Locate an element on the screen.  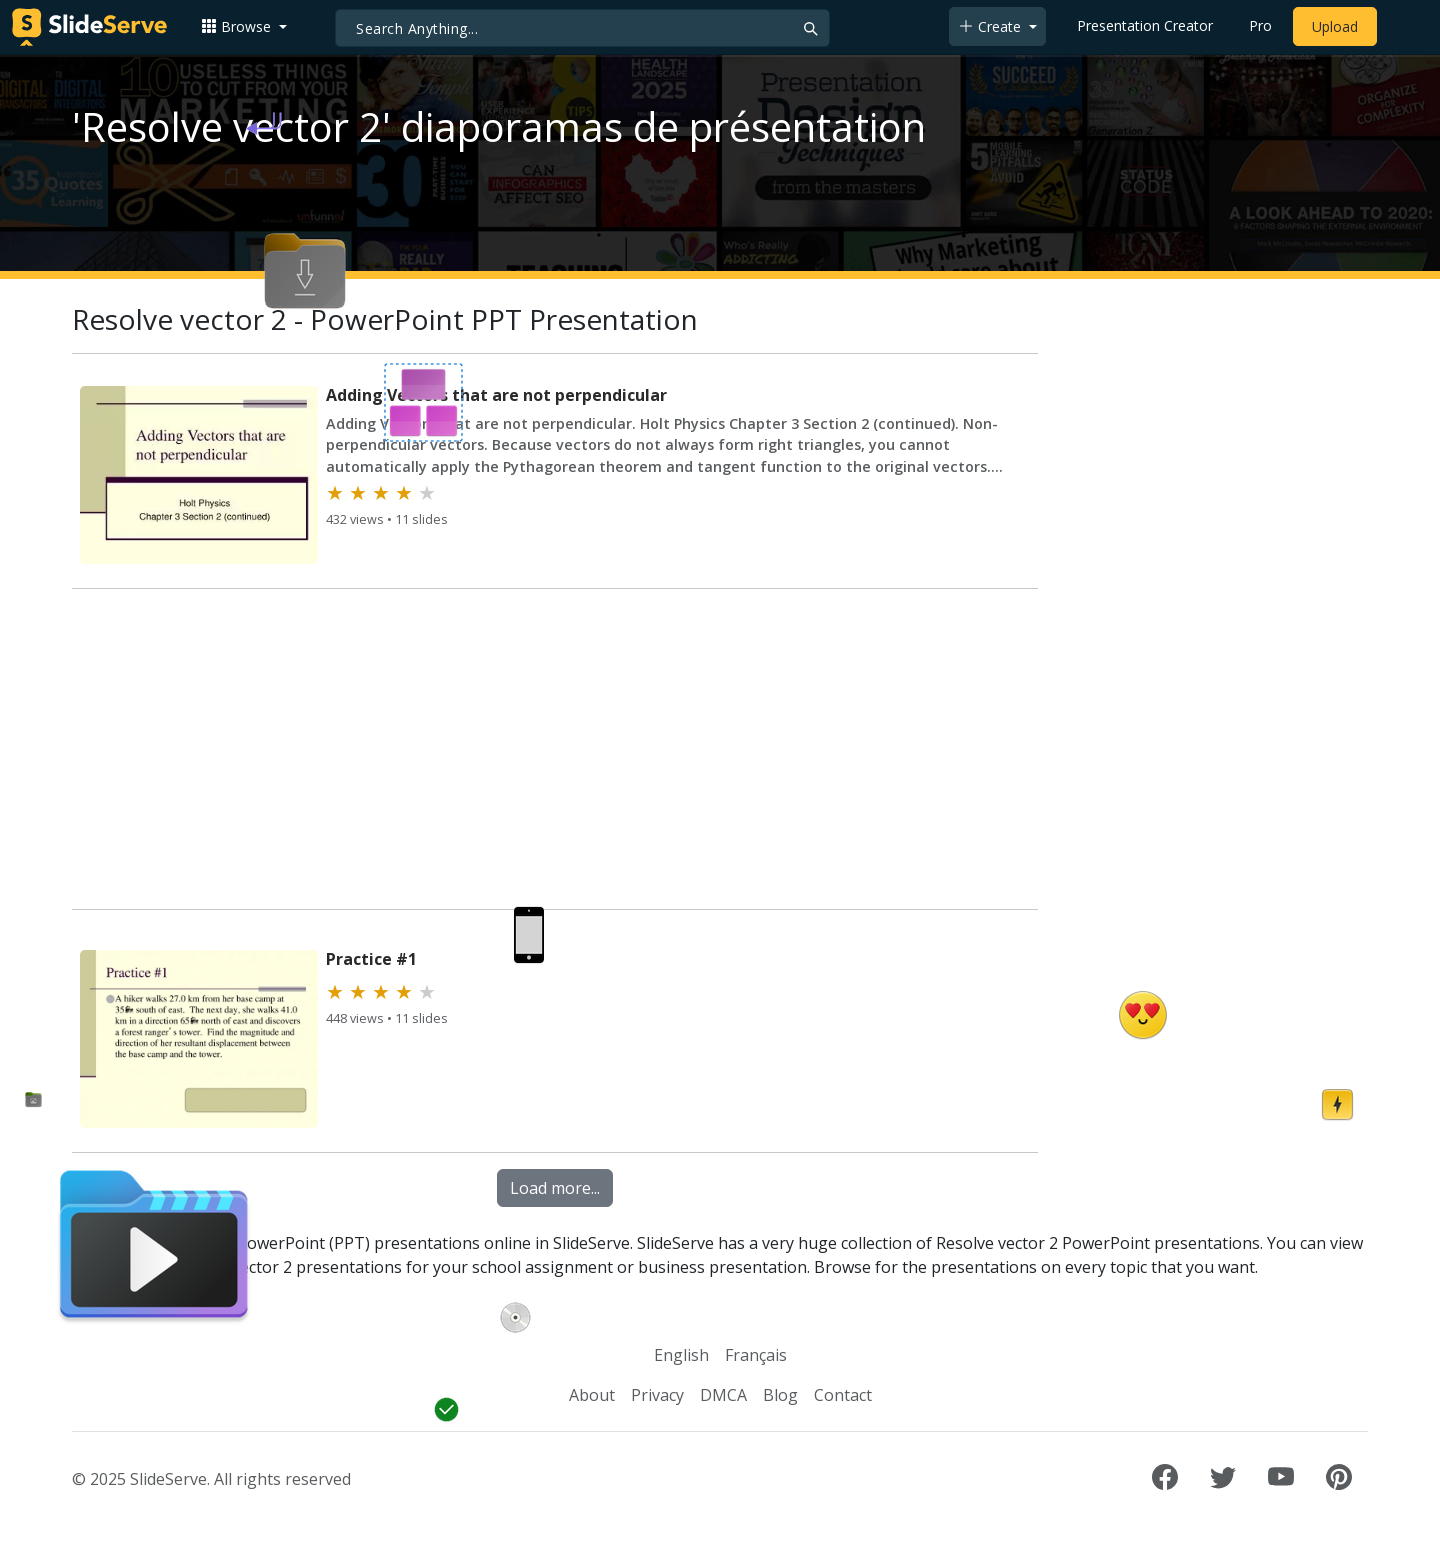
iPod Touch device in sidebar navigation is located at coordinates (529, 935).